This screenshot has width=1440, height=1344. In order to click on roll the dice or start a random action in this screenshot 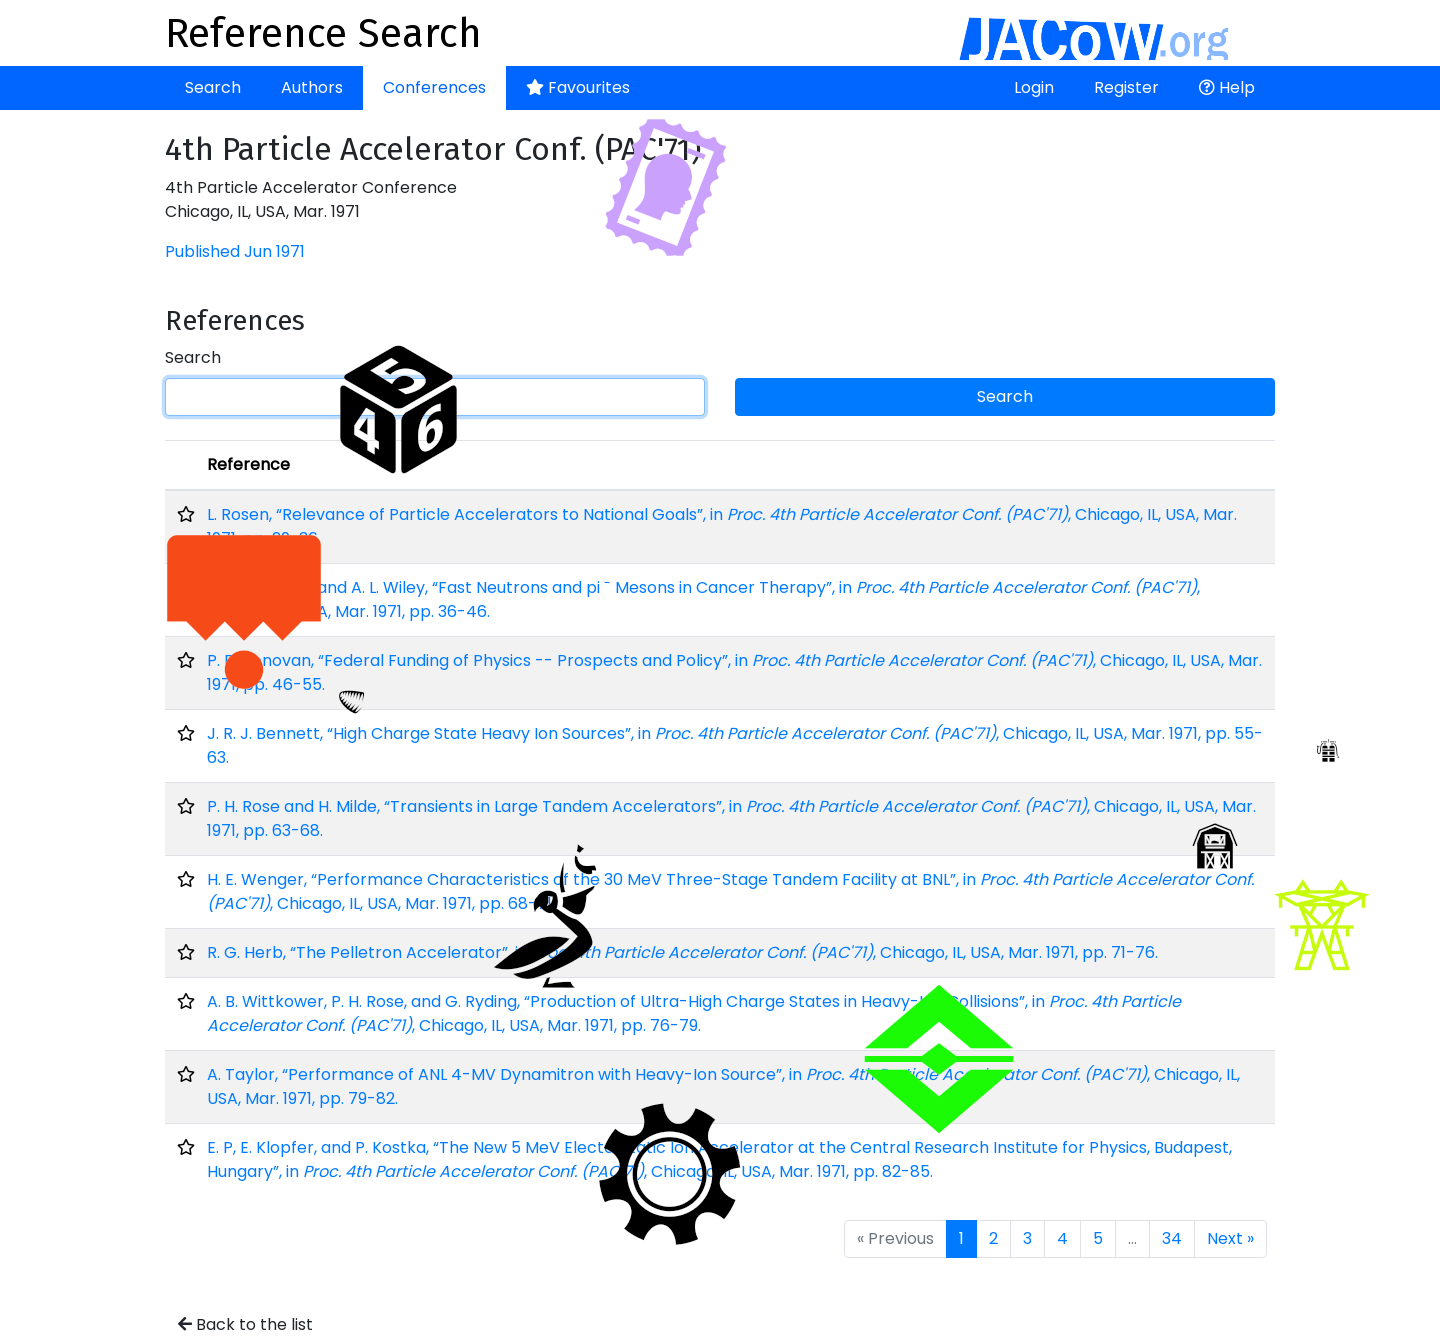, I will do `click(398, 410)`.